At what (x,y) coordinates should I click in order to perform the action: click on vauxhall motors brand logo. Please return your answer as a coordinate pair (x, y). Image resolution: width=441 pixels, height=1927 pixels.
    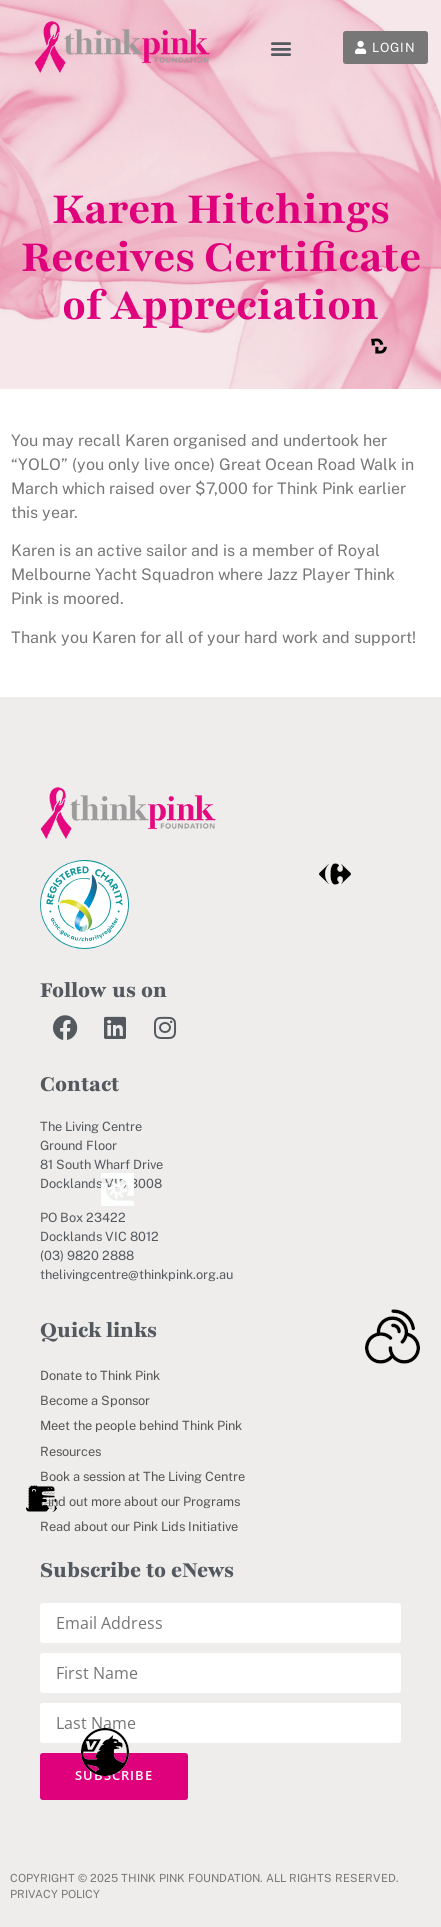
    Looking at the image, I should click on (105, 1752).